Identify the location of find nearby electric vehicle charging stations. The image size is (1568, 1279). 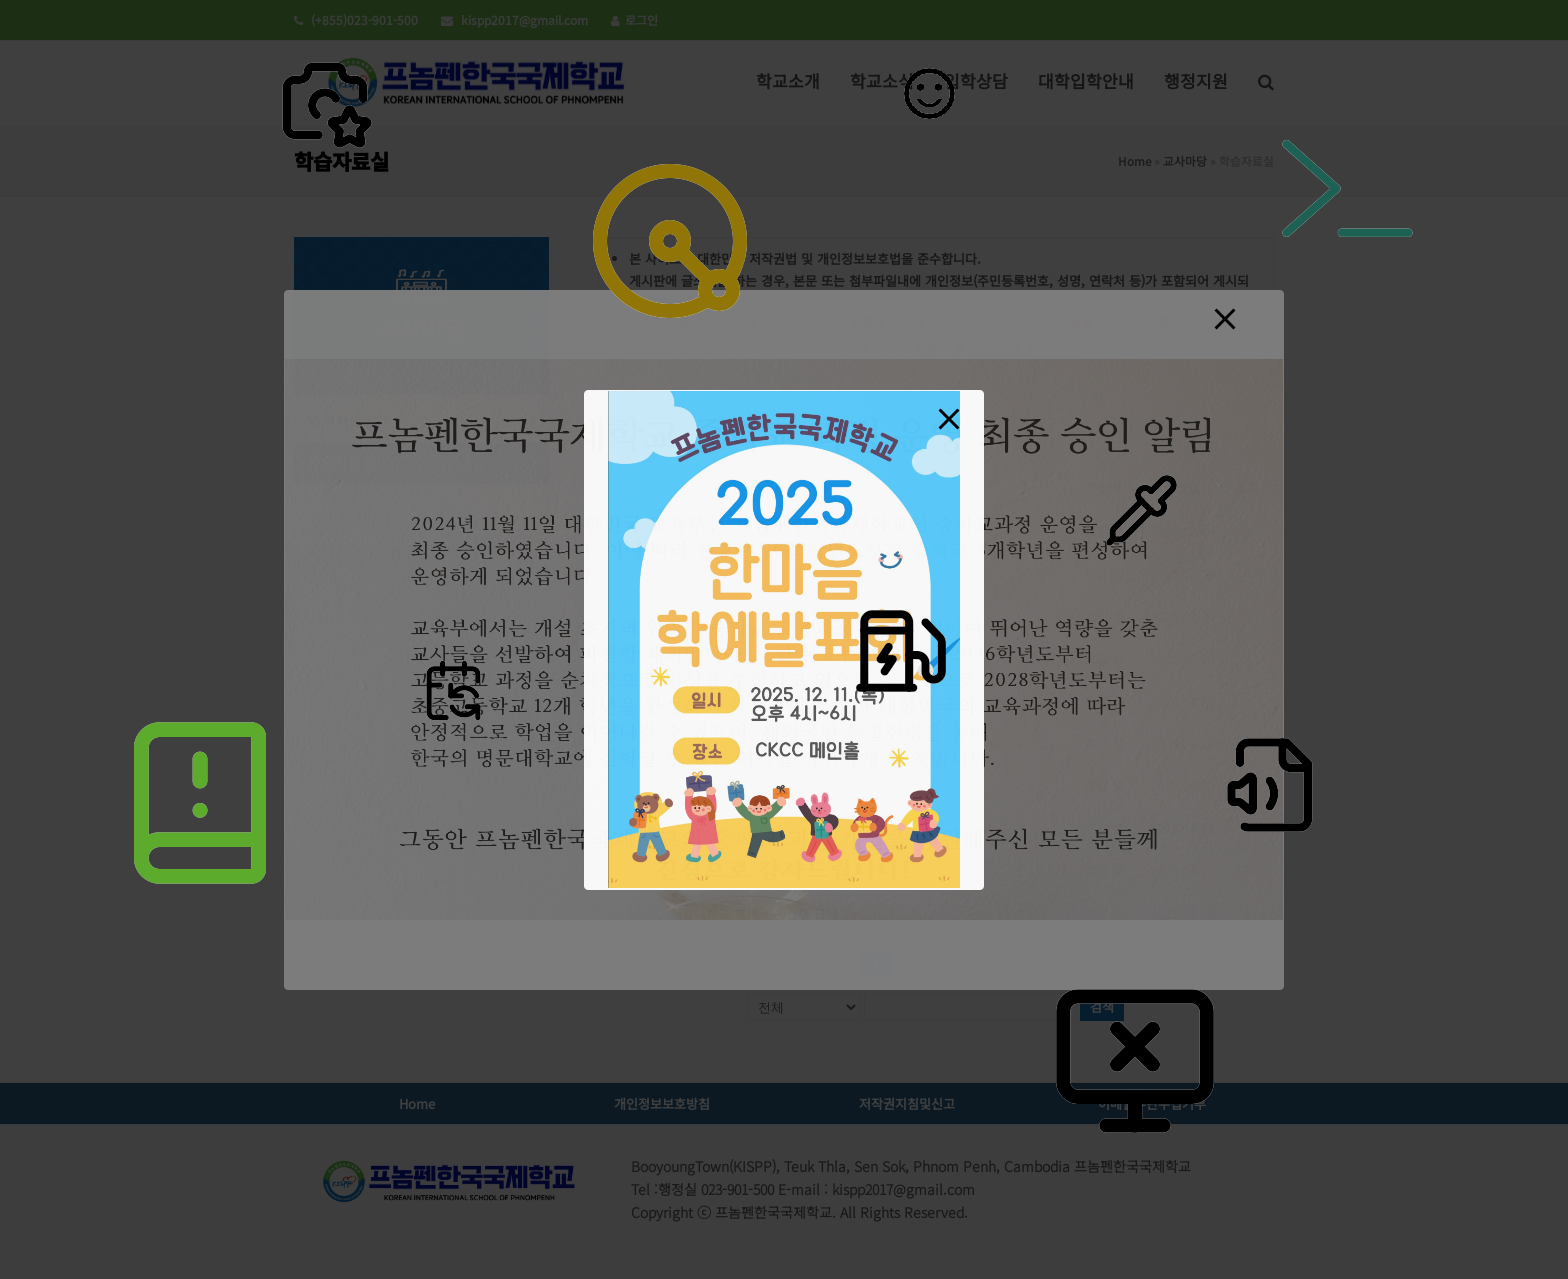
(901, 651).